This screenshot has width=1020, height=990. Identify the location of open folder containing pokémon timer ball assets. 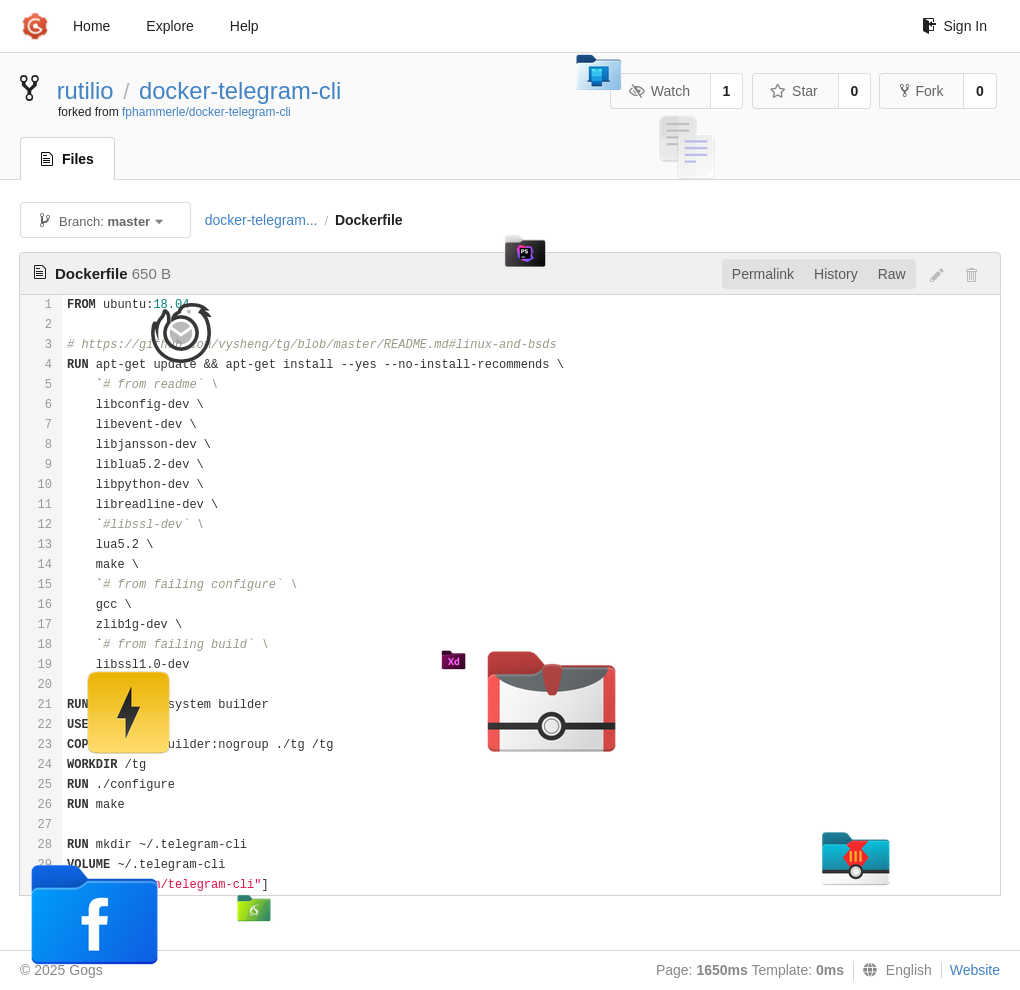
(551, 705).